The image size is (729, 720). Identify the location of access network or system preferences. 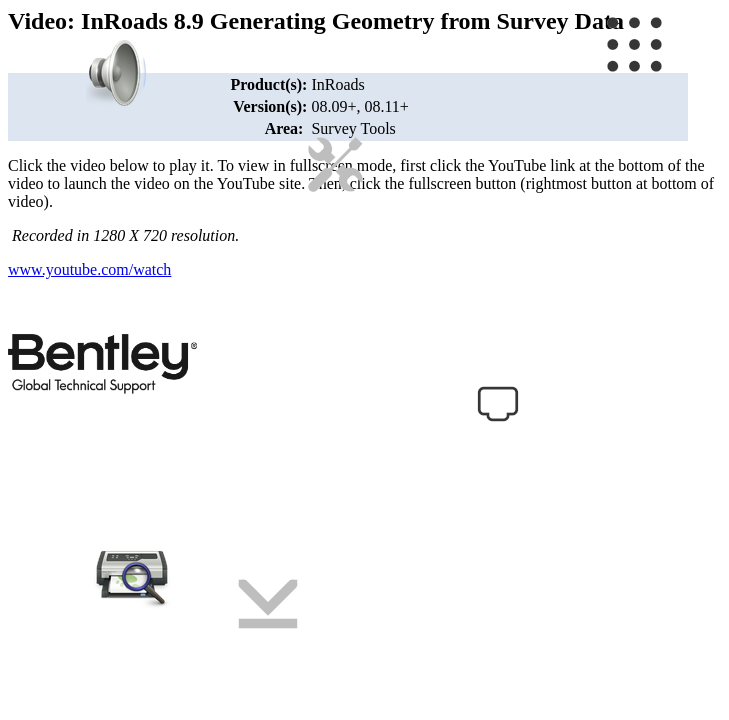
(498, 404).